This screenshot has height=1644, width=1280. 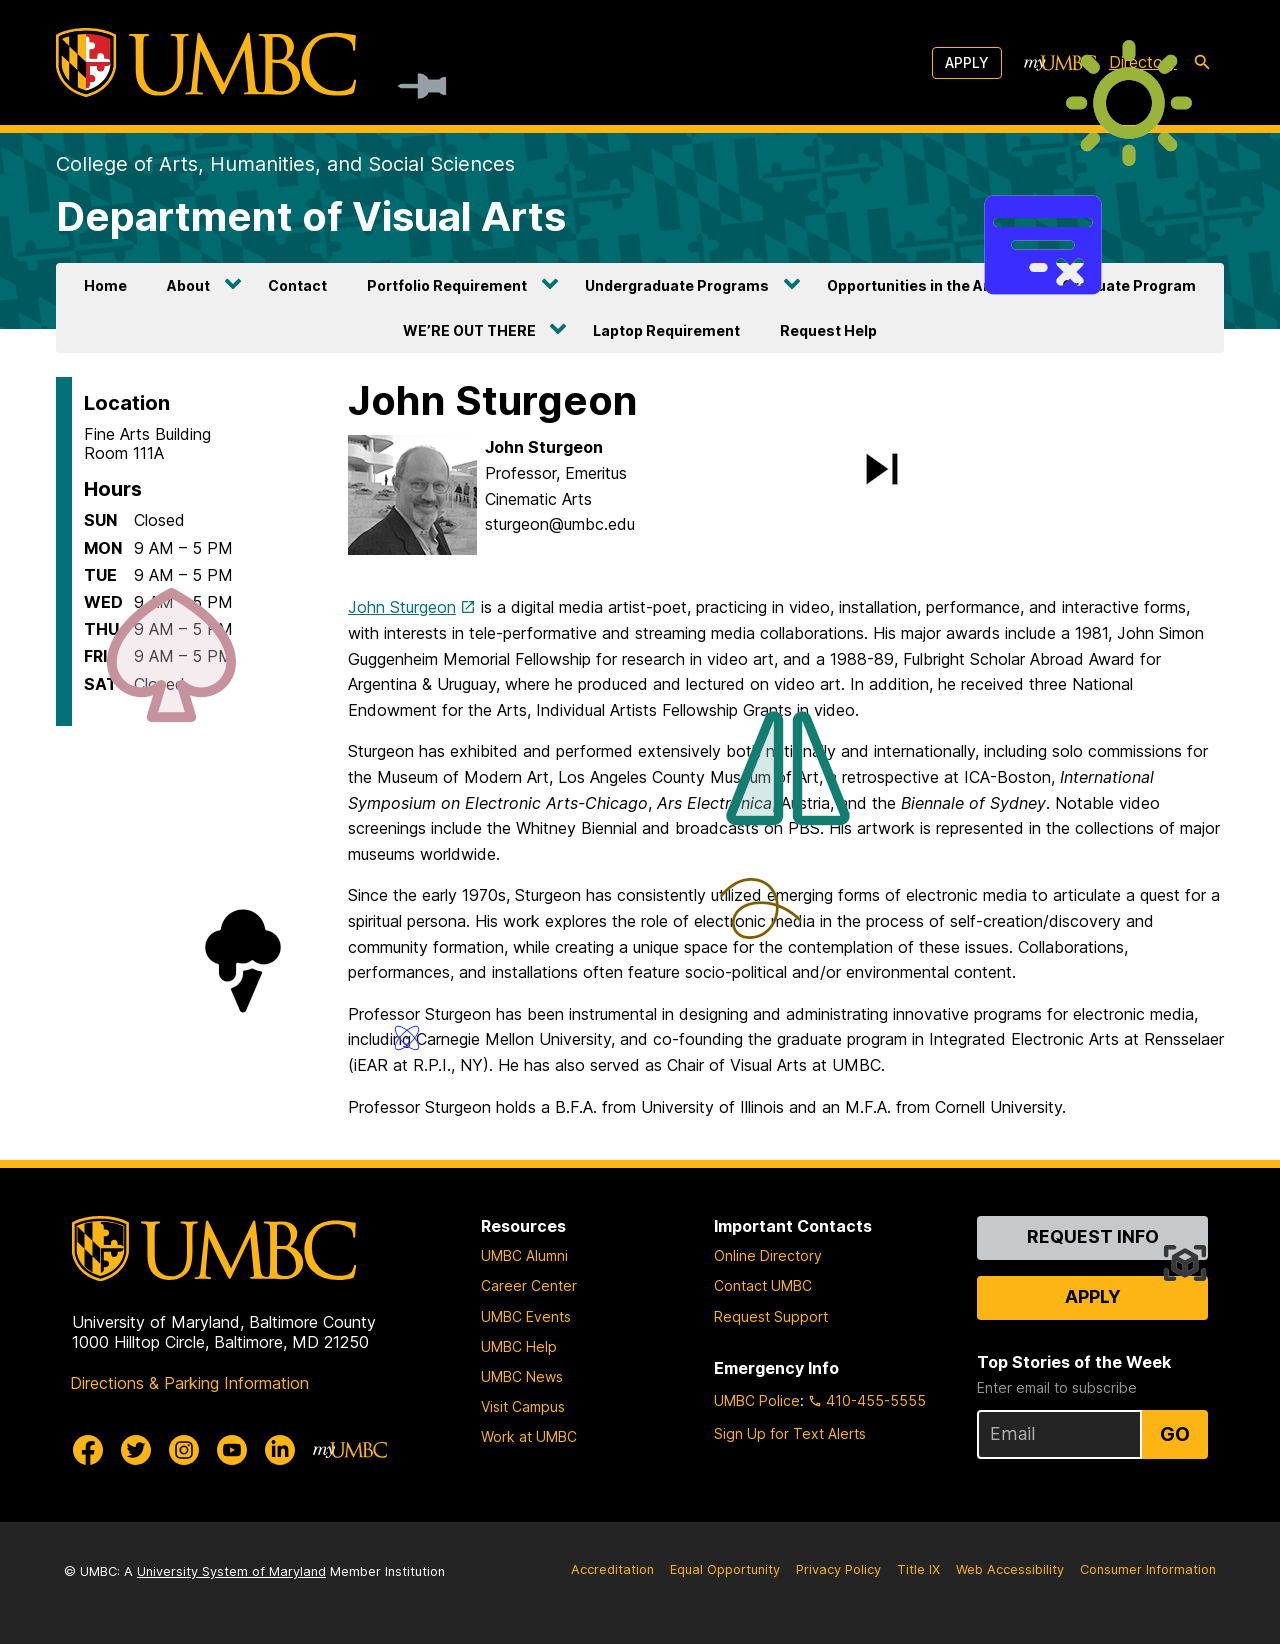 What do you see at coordinates (788, 773) in the screenshot?
I see `flip image horizontally` at bounding box center [788, 773].